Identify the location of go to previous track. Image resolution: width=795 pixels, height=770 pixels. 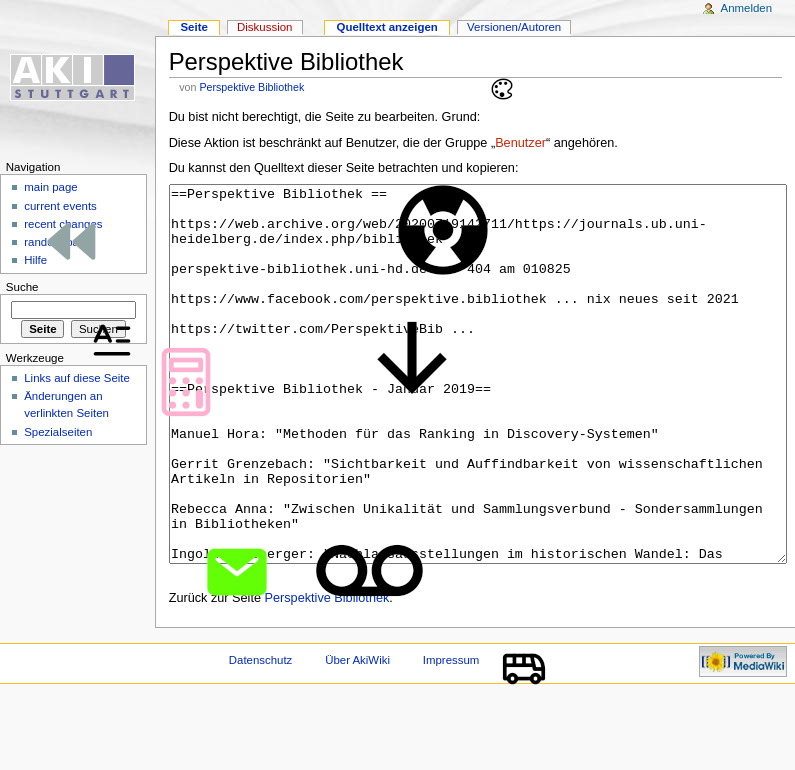
(72, 241).